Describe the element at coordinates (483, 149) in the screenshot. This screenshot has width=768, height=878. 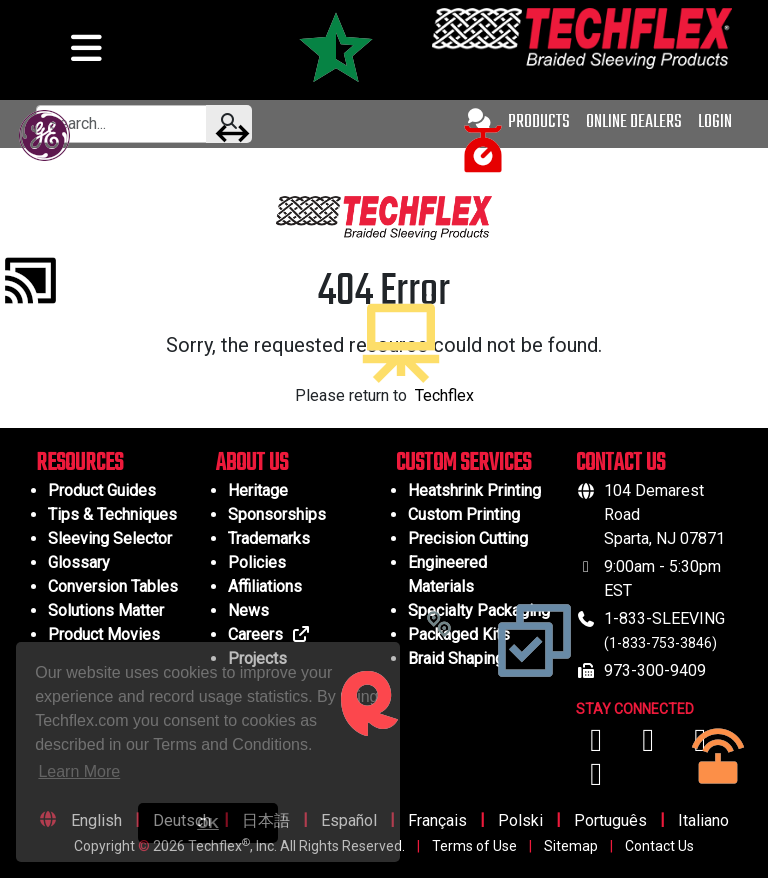
I see `view weight or measurement settings` at that location.